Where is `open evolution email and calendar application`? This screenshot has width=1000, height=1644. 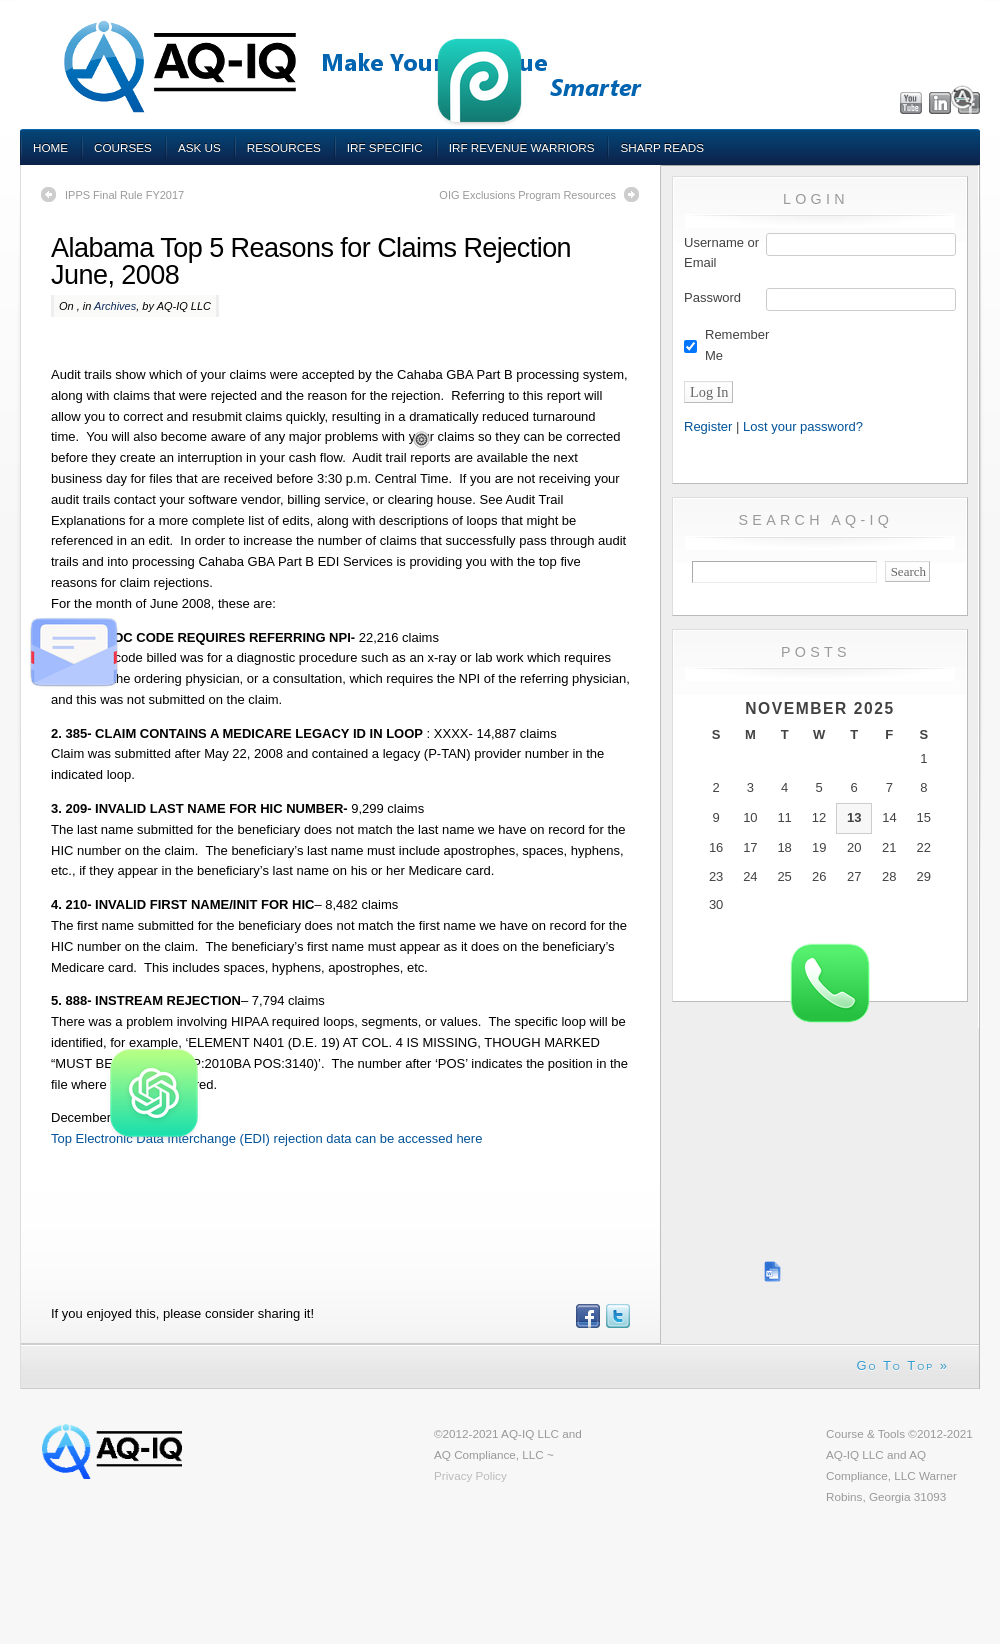
open evolution email and calendar application is located at coordinates (74, 652).